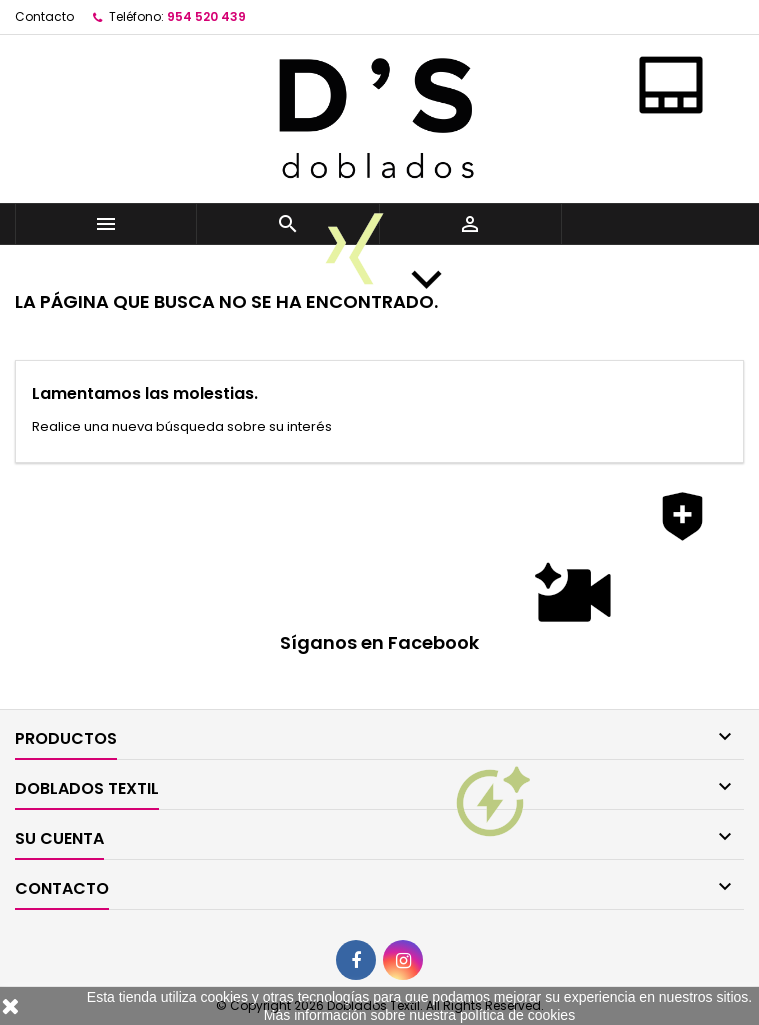  I want to click on link to Xing professional network profile, so click(351, 246).